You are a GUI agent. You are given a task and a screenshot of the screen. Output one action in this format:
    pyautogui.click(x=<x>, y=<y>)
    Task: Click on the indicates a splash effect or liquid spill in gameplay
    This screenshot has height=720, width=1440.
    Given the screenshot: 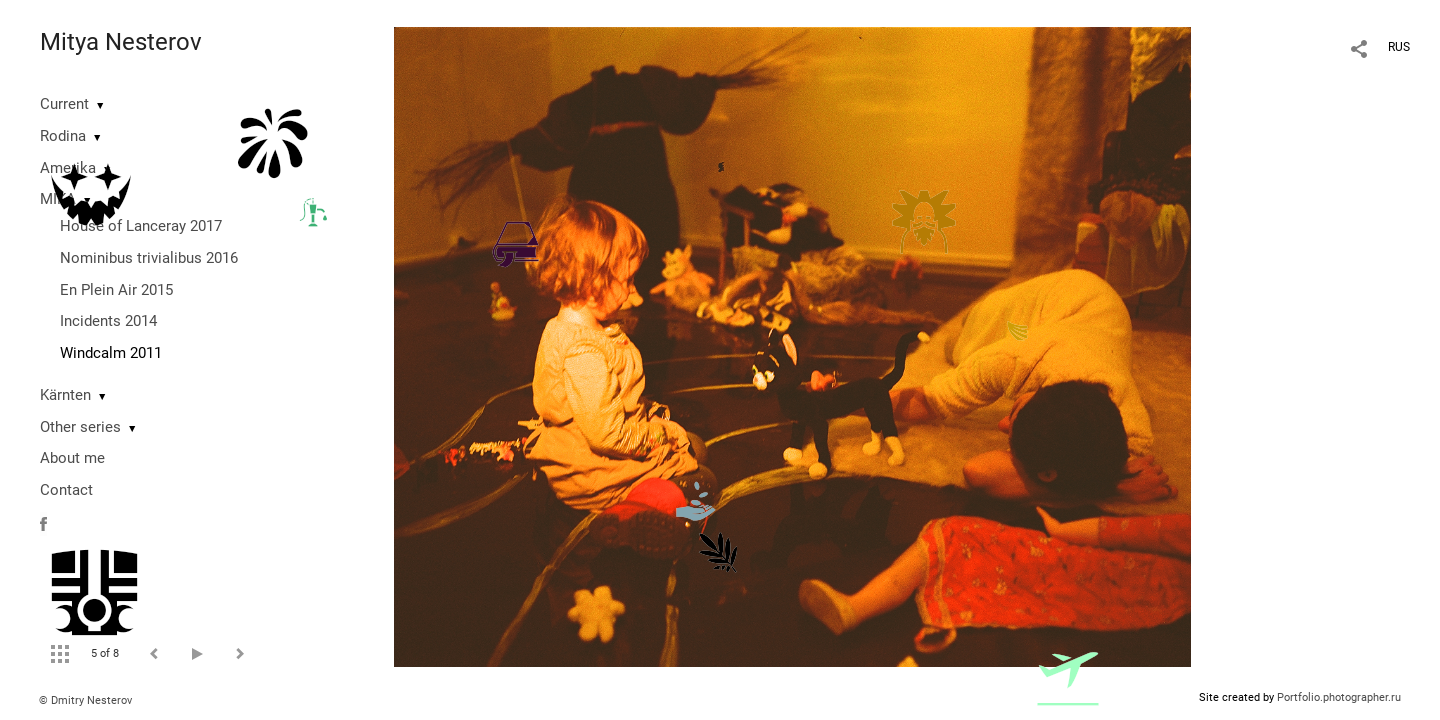 What is the action you would take?
    pyautogui.click(x=272, y=143)
    